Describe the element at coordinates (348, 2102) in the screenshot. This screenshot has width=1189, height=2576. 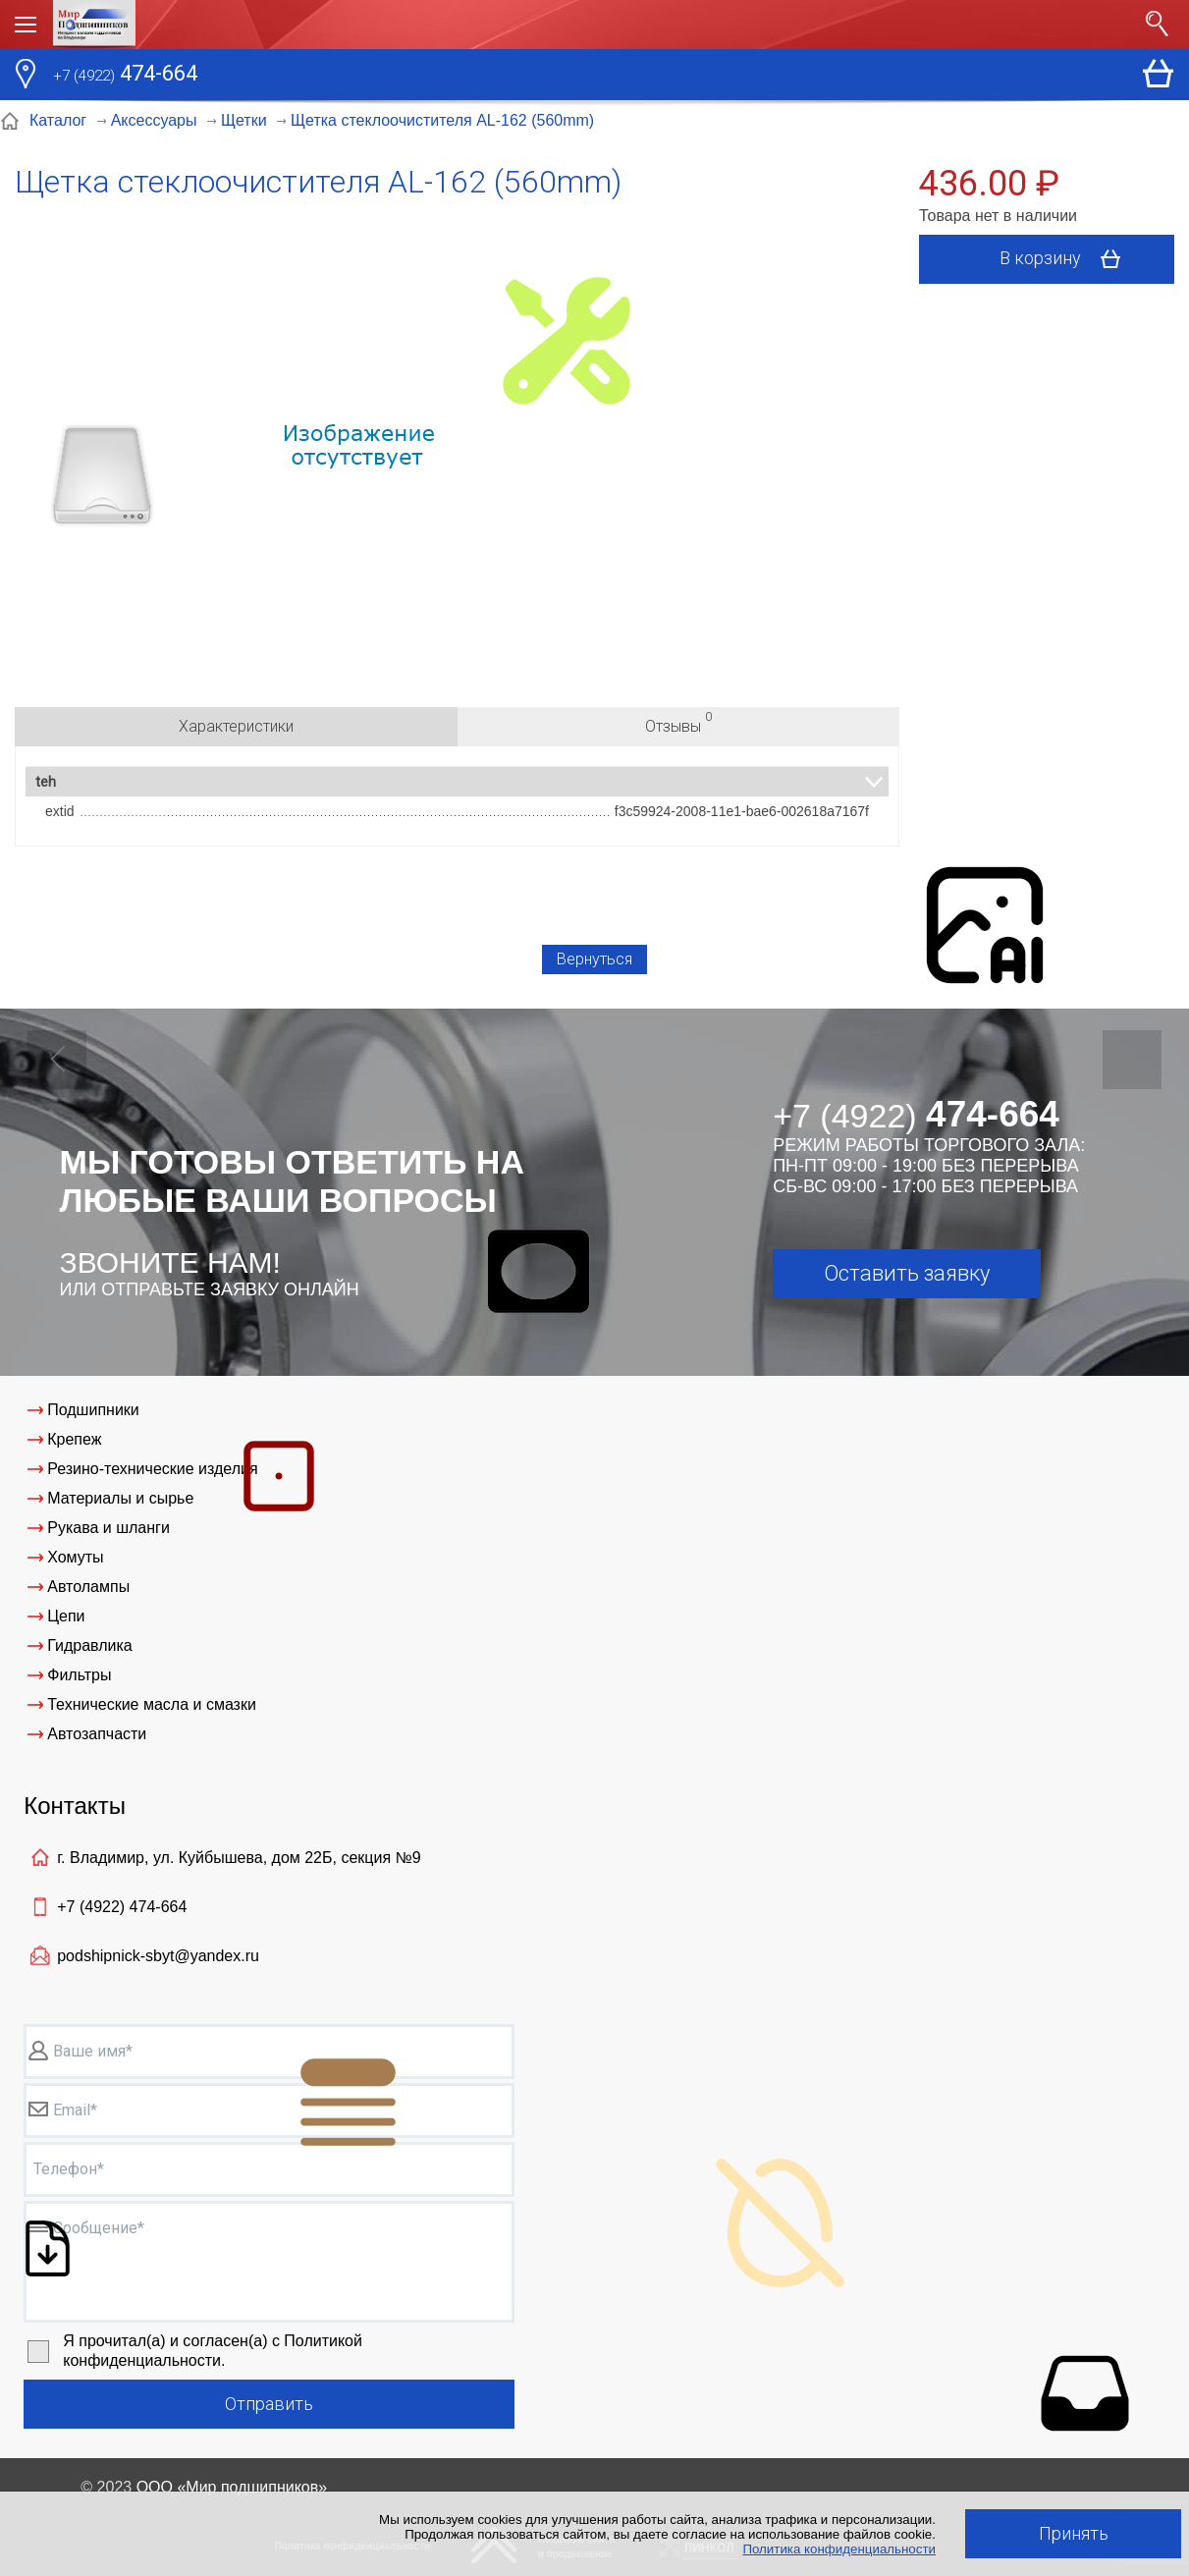
I see `view queue or playlist` at that location.